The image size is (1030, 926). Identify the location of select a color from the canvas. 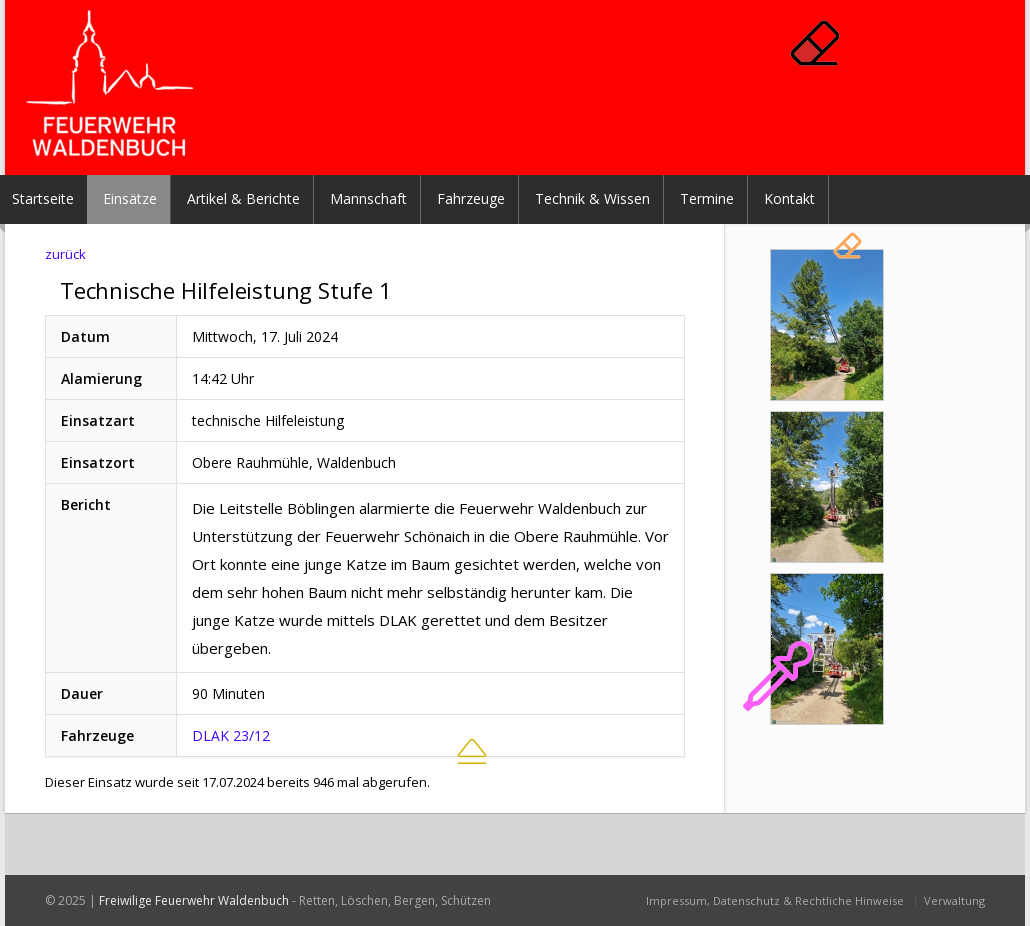
(778, 676).